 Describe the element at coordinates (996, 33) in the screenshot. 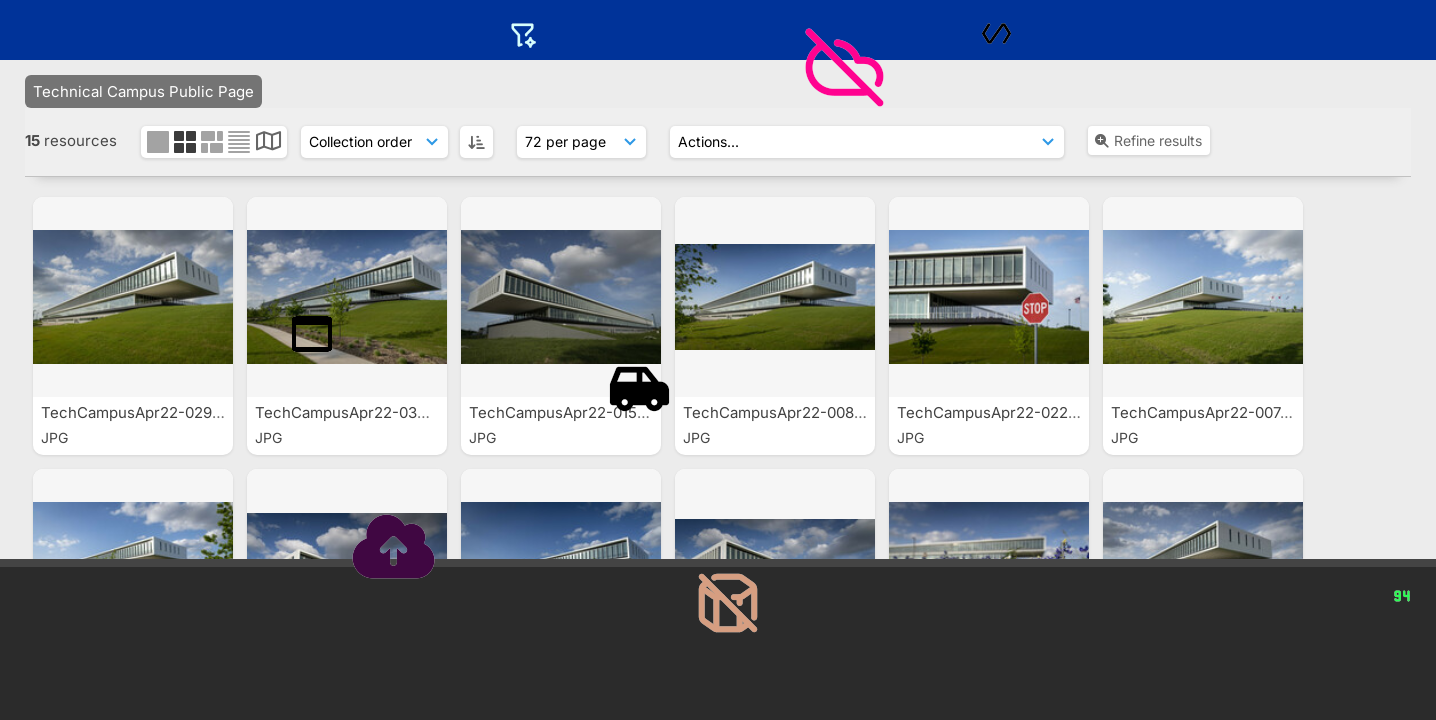

I see `polymer project branding or logo` at that location.